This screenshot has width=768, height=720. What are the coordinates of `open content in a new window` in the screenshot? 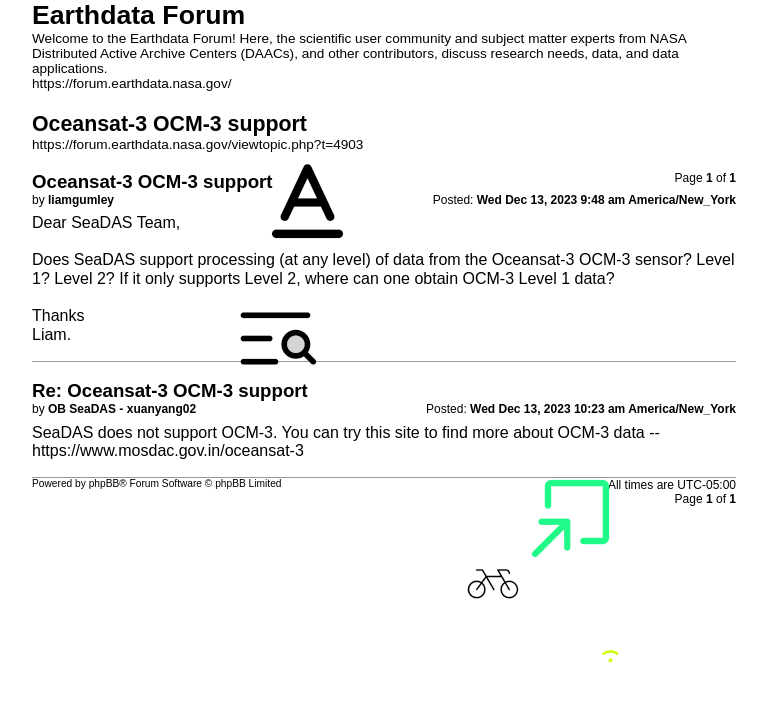 It's located at (570, 518).